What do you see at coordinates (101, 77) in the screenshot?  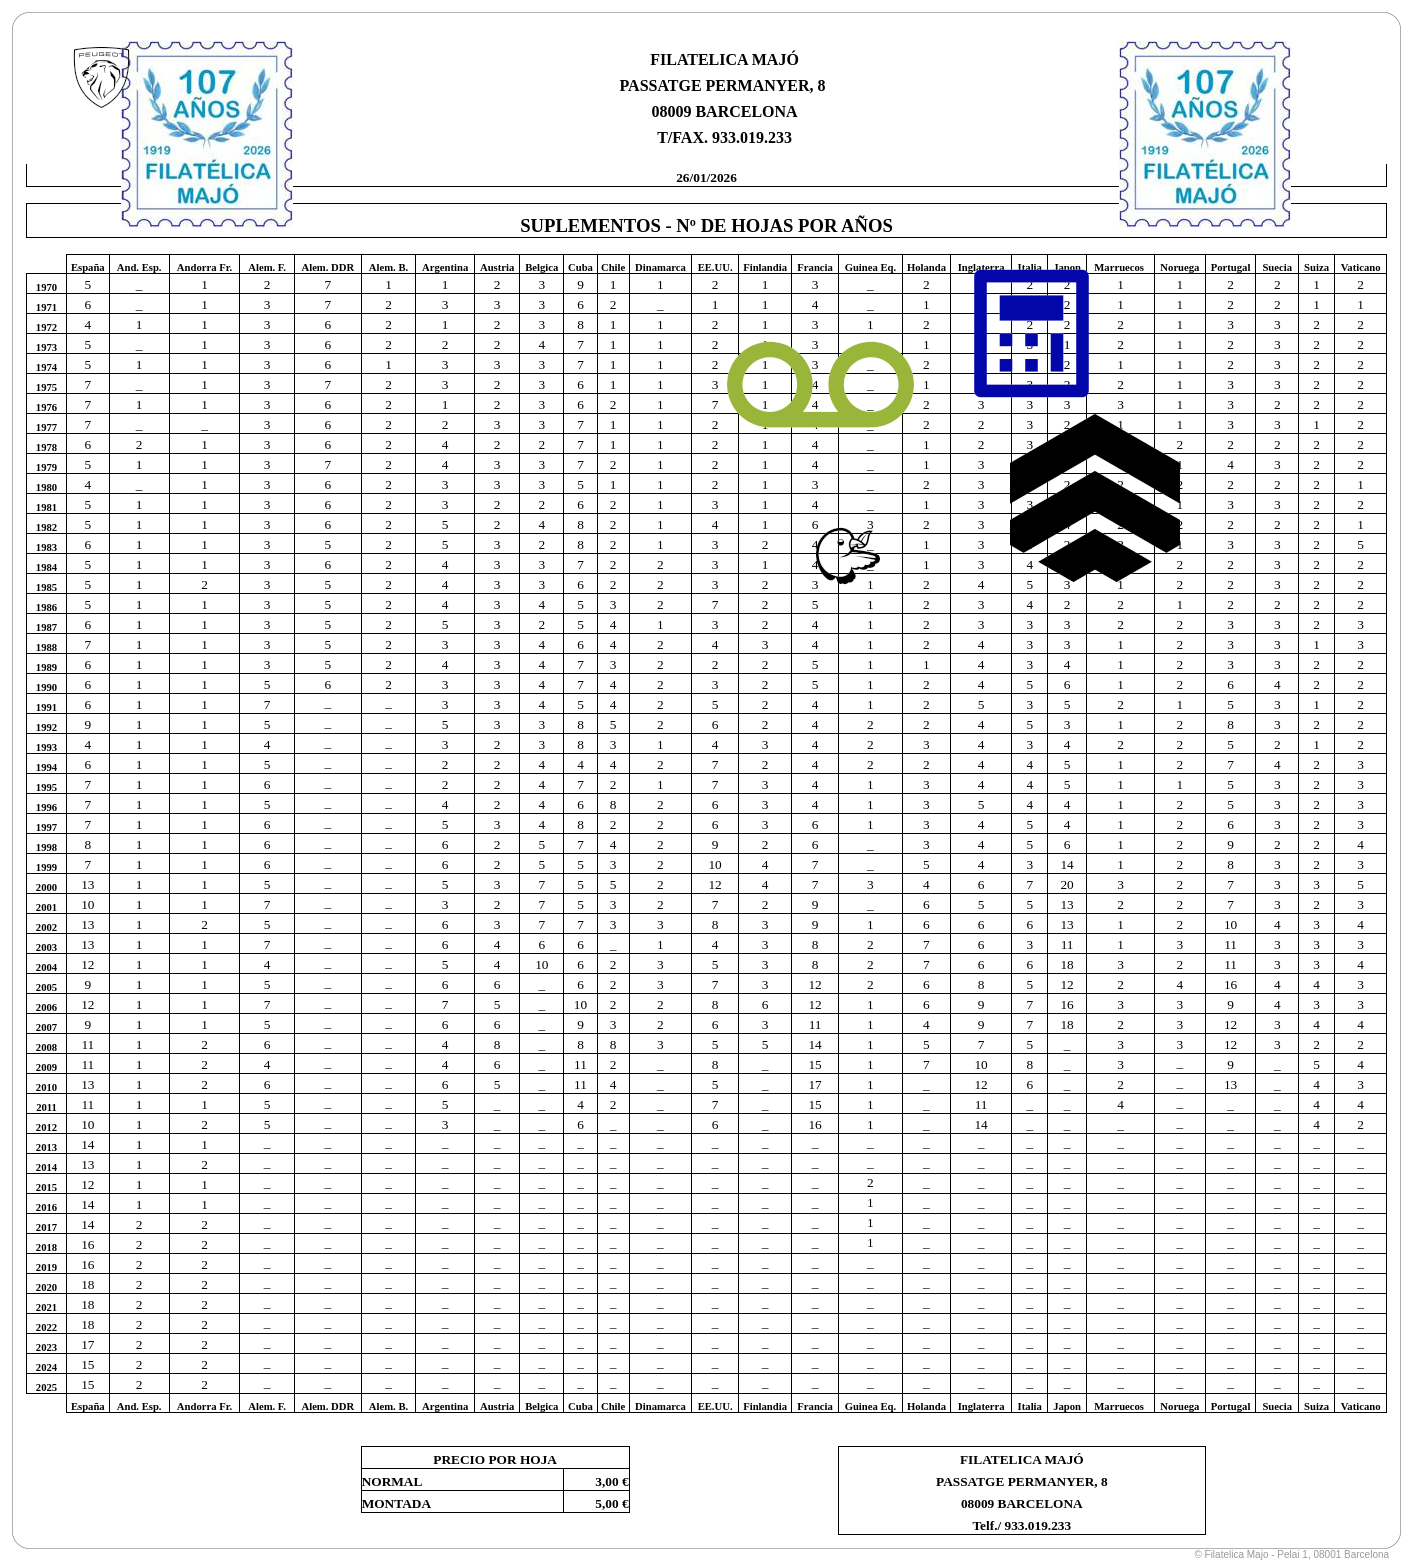 I see `Peugeot brand logo` at bounding box center [101, 77].